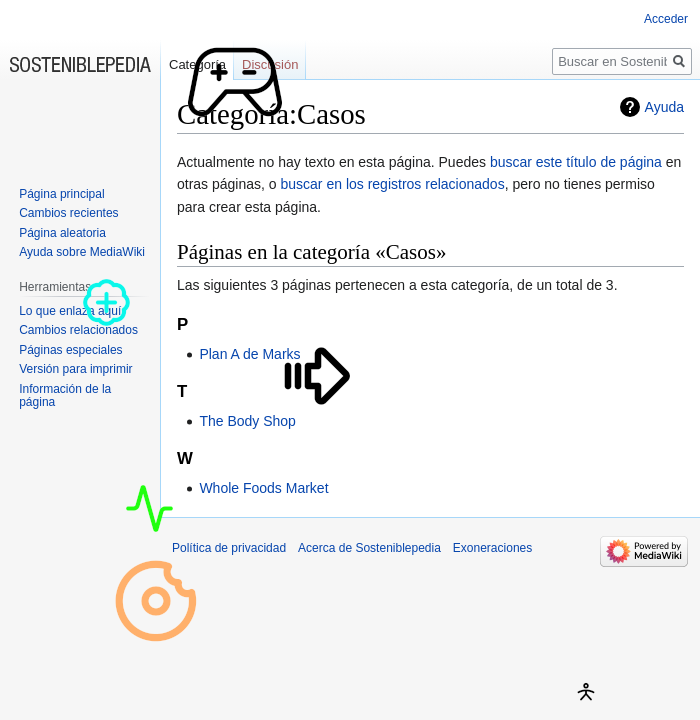 The image size is (700, 720). What do you see at coordinates (156, 601) in the screenshot?
I see `access food or bakery category` at bounding box center [156, 601].